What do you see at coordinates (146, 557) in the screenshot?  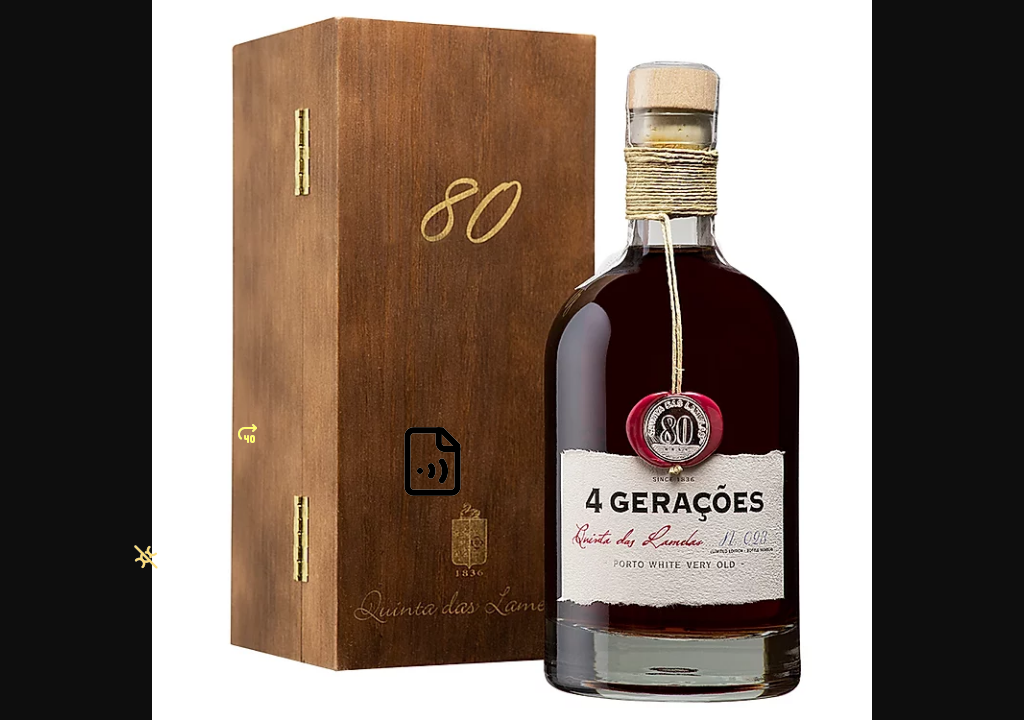 I see `disable genetic or DNA-related features` at bounding box center [146, 557].